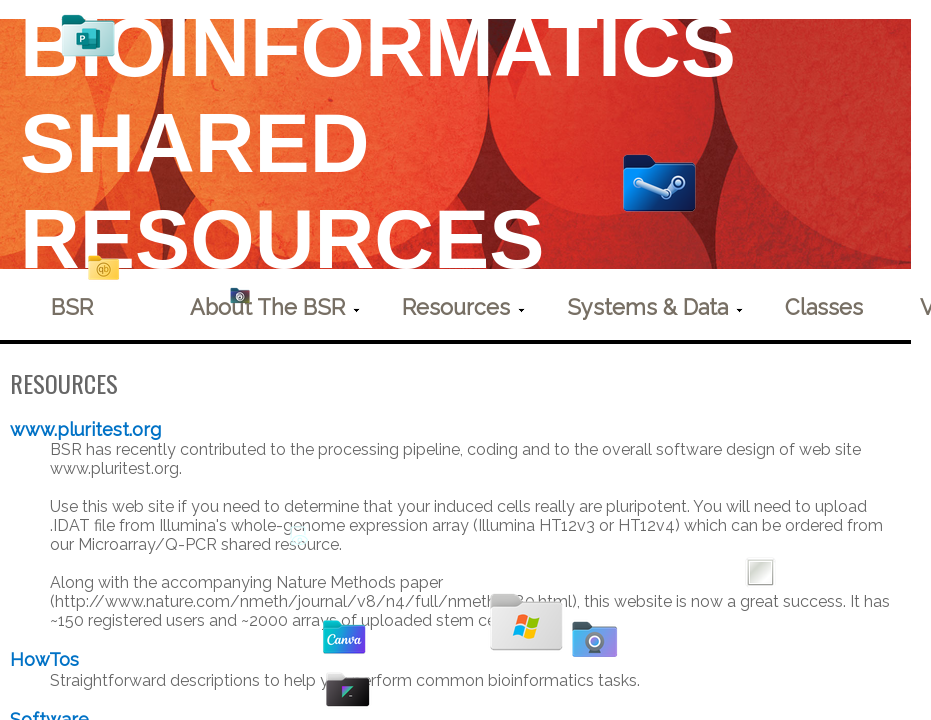 The image size is (931, 720). I want to click on open folder containing microsoft publisher files, so click(88, 37).